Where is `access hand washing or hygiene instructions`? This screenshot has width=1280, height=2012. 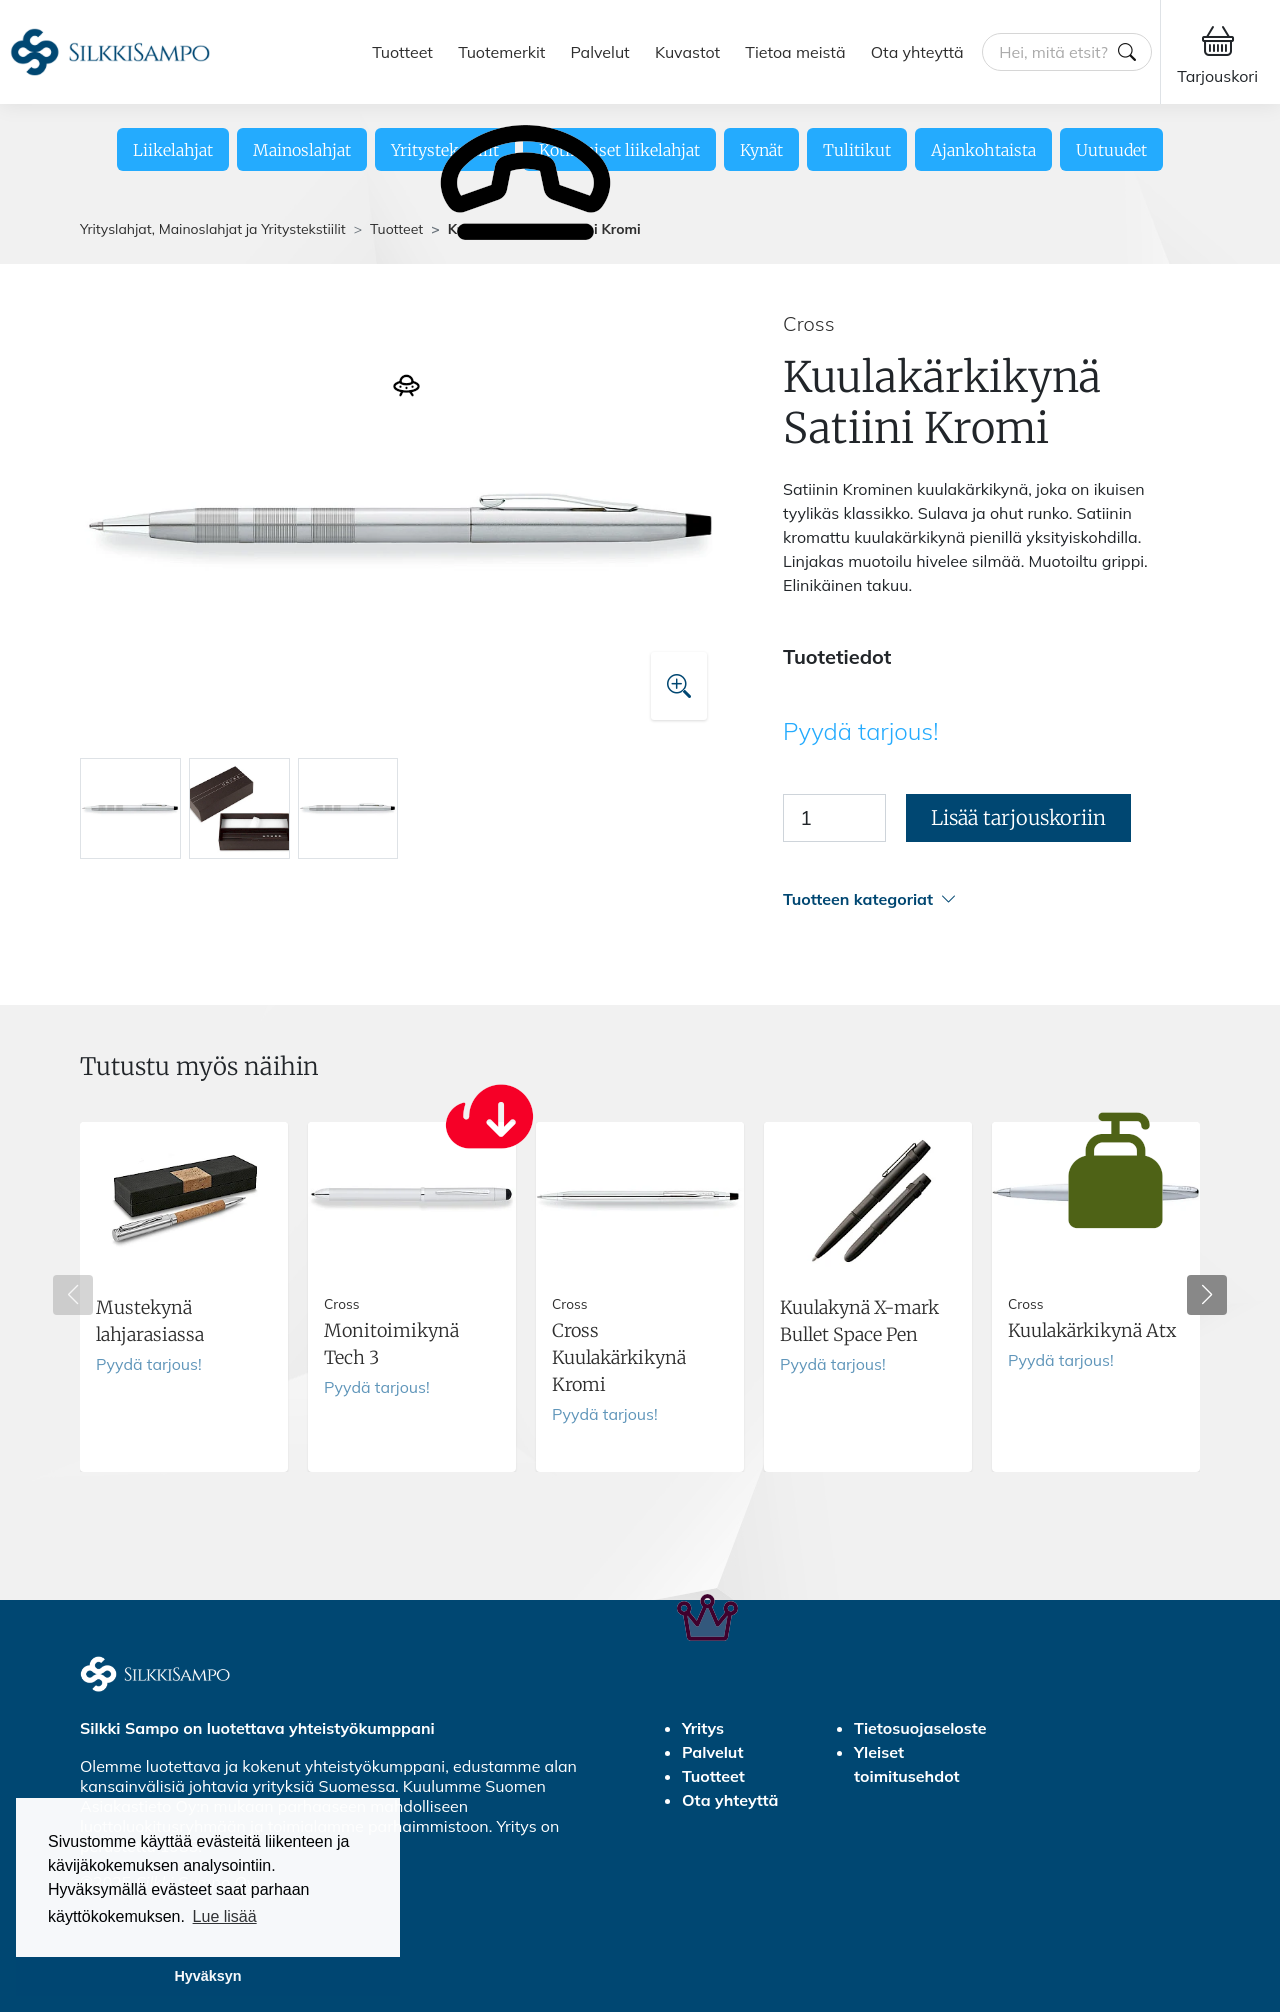
access hand washing or hygiene instructions is located at coordinates (1115, 1172).